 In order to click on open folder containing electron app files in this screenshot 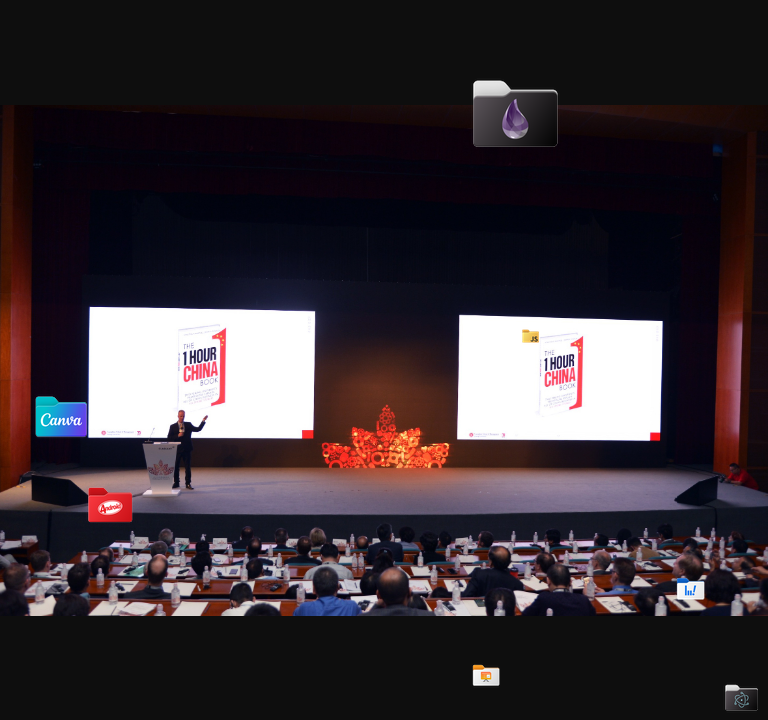, I will do `click(741, 698)`.